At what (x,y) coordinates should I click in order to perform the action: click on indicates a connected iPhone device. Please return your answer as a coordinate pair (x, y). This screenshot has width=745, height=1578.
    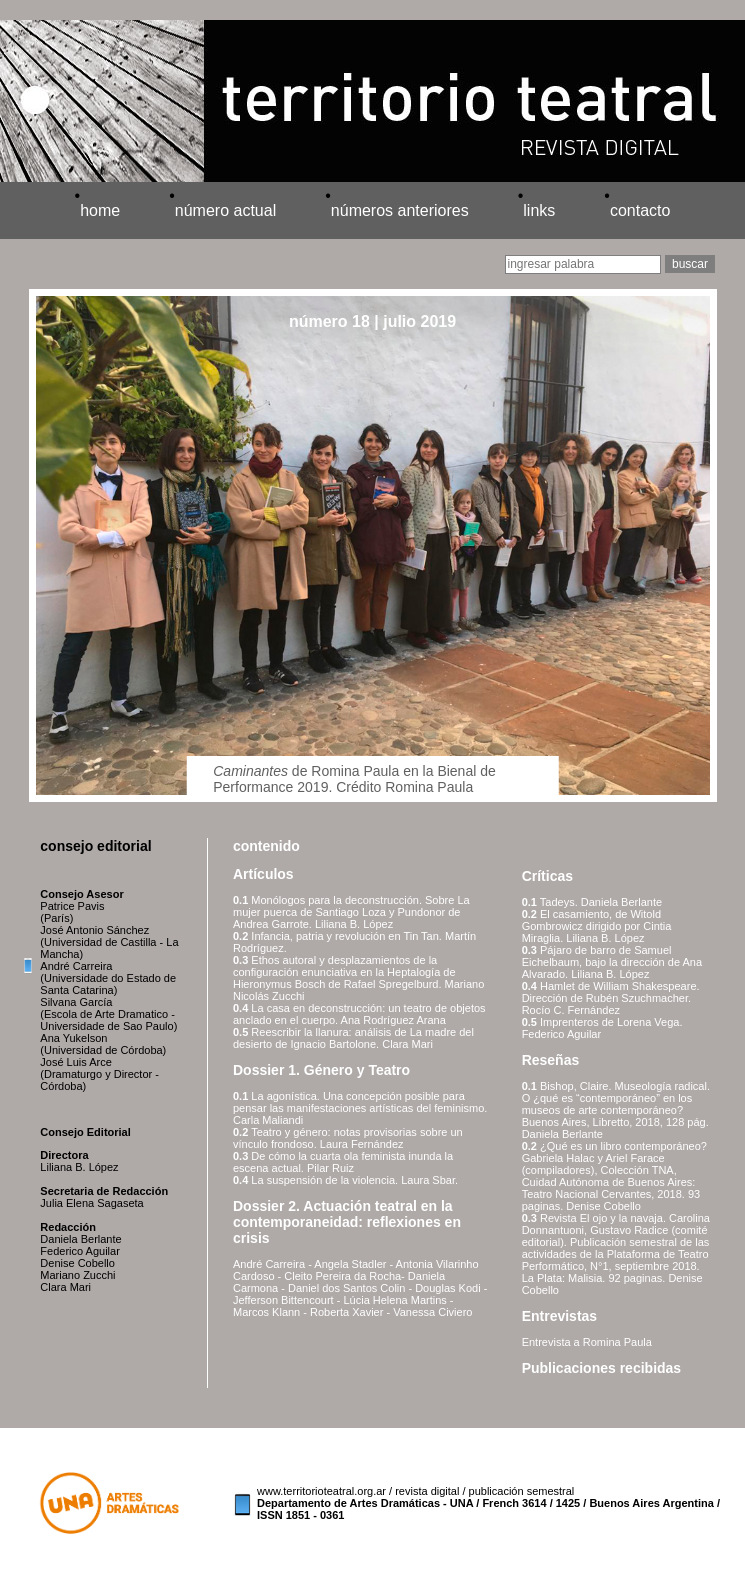
    Looking at the image, I should click on (28, 966).